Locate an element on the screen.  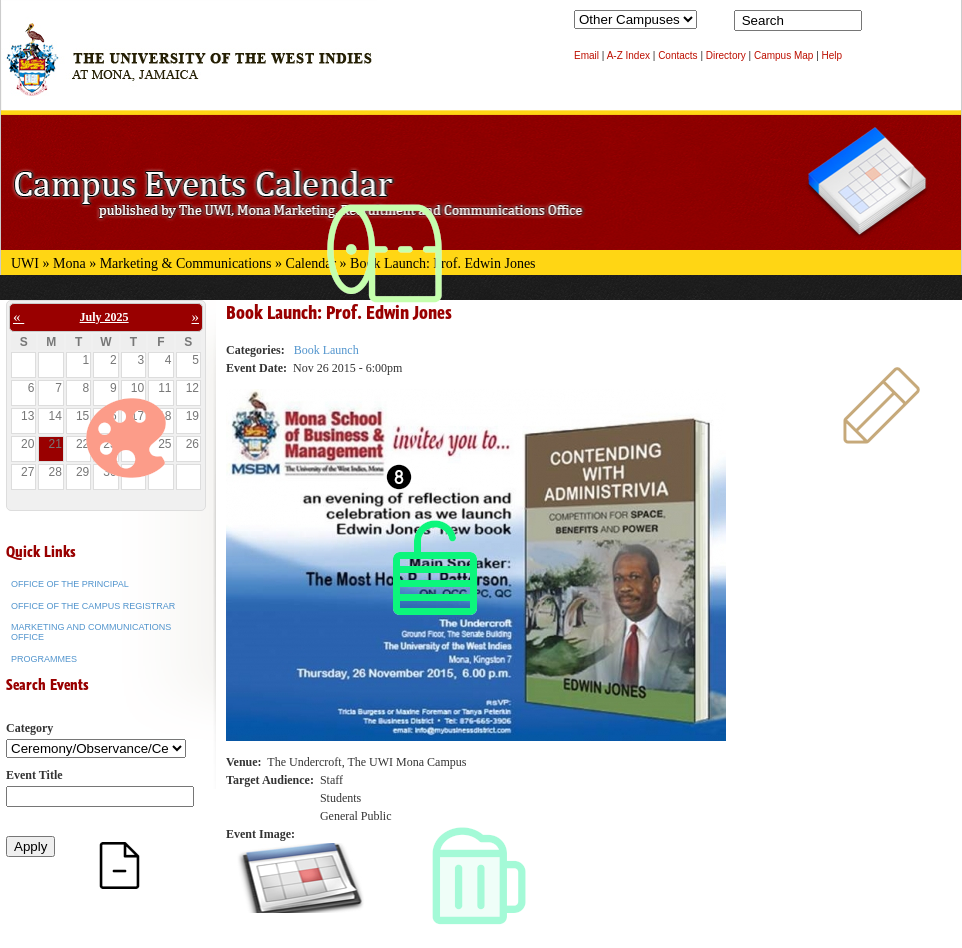
remove a file or document is located at coordinates (119, 865).